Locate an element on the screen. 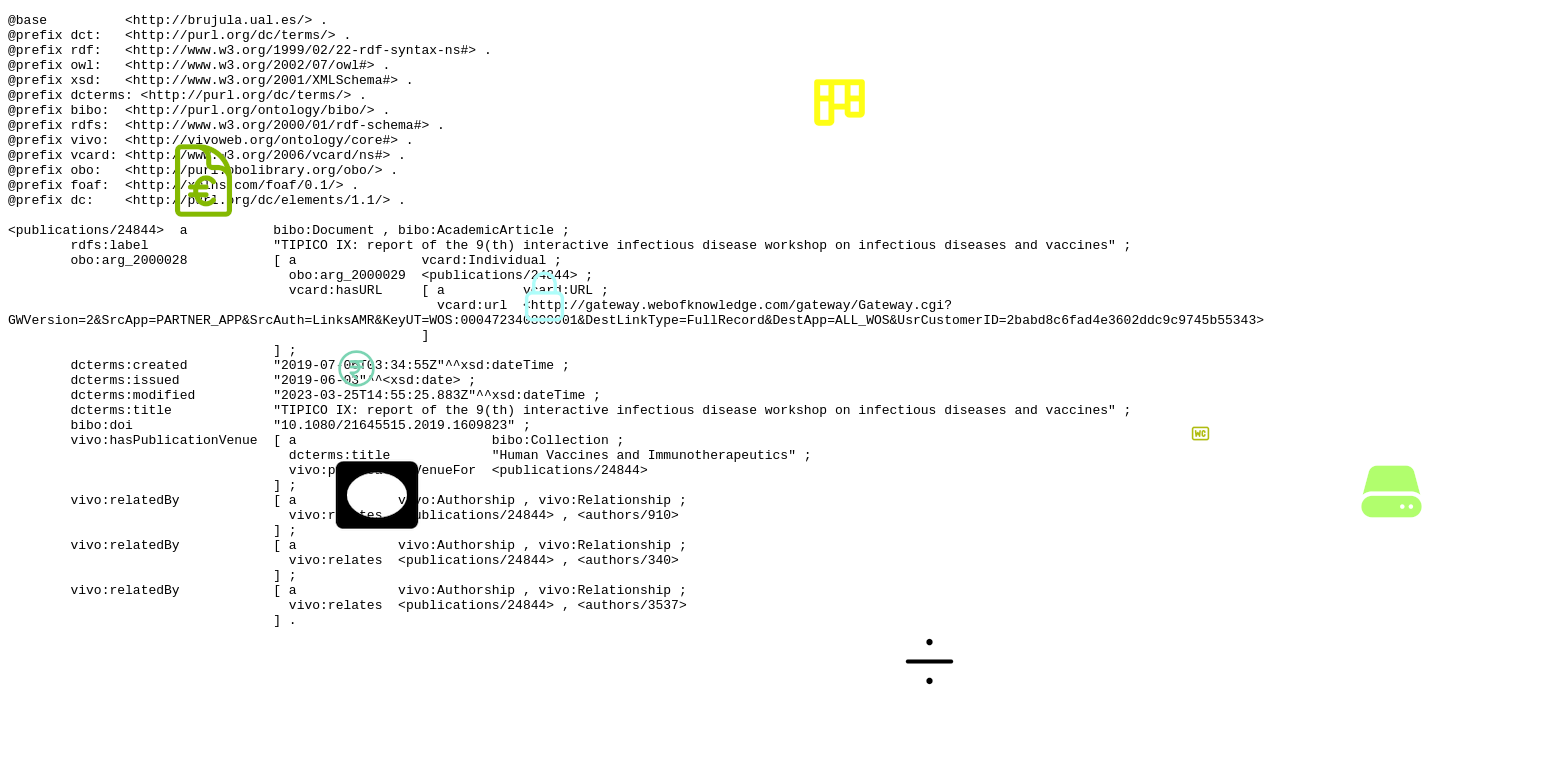 This screenshot has height=764, width=1568. view price or amount in indian rupees is located at coordinates (356, 368).